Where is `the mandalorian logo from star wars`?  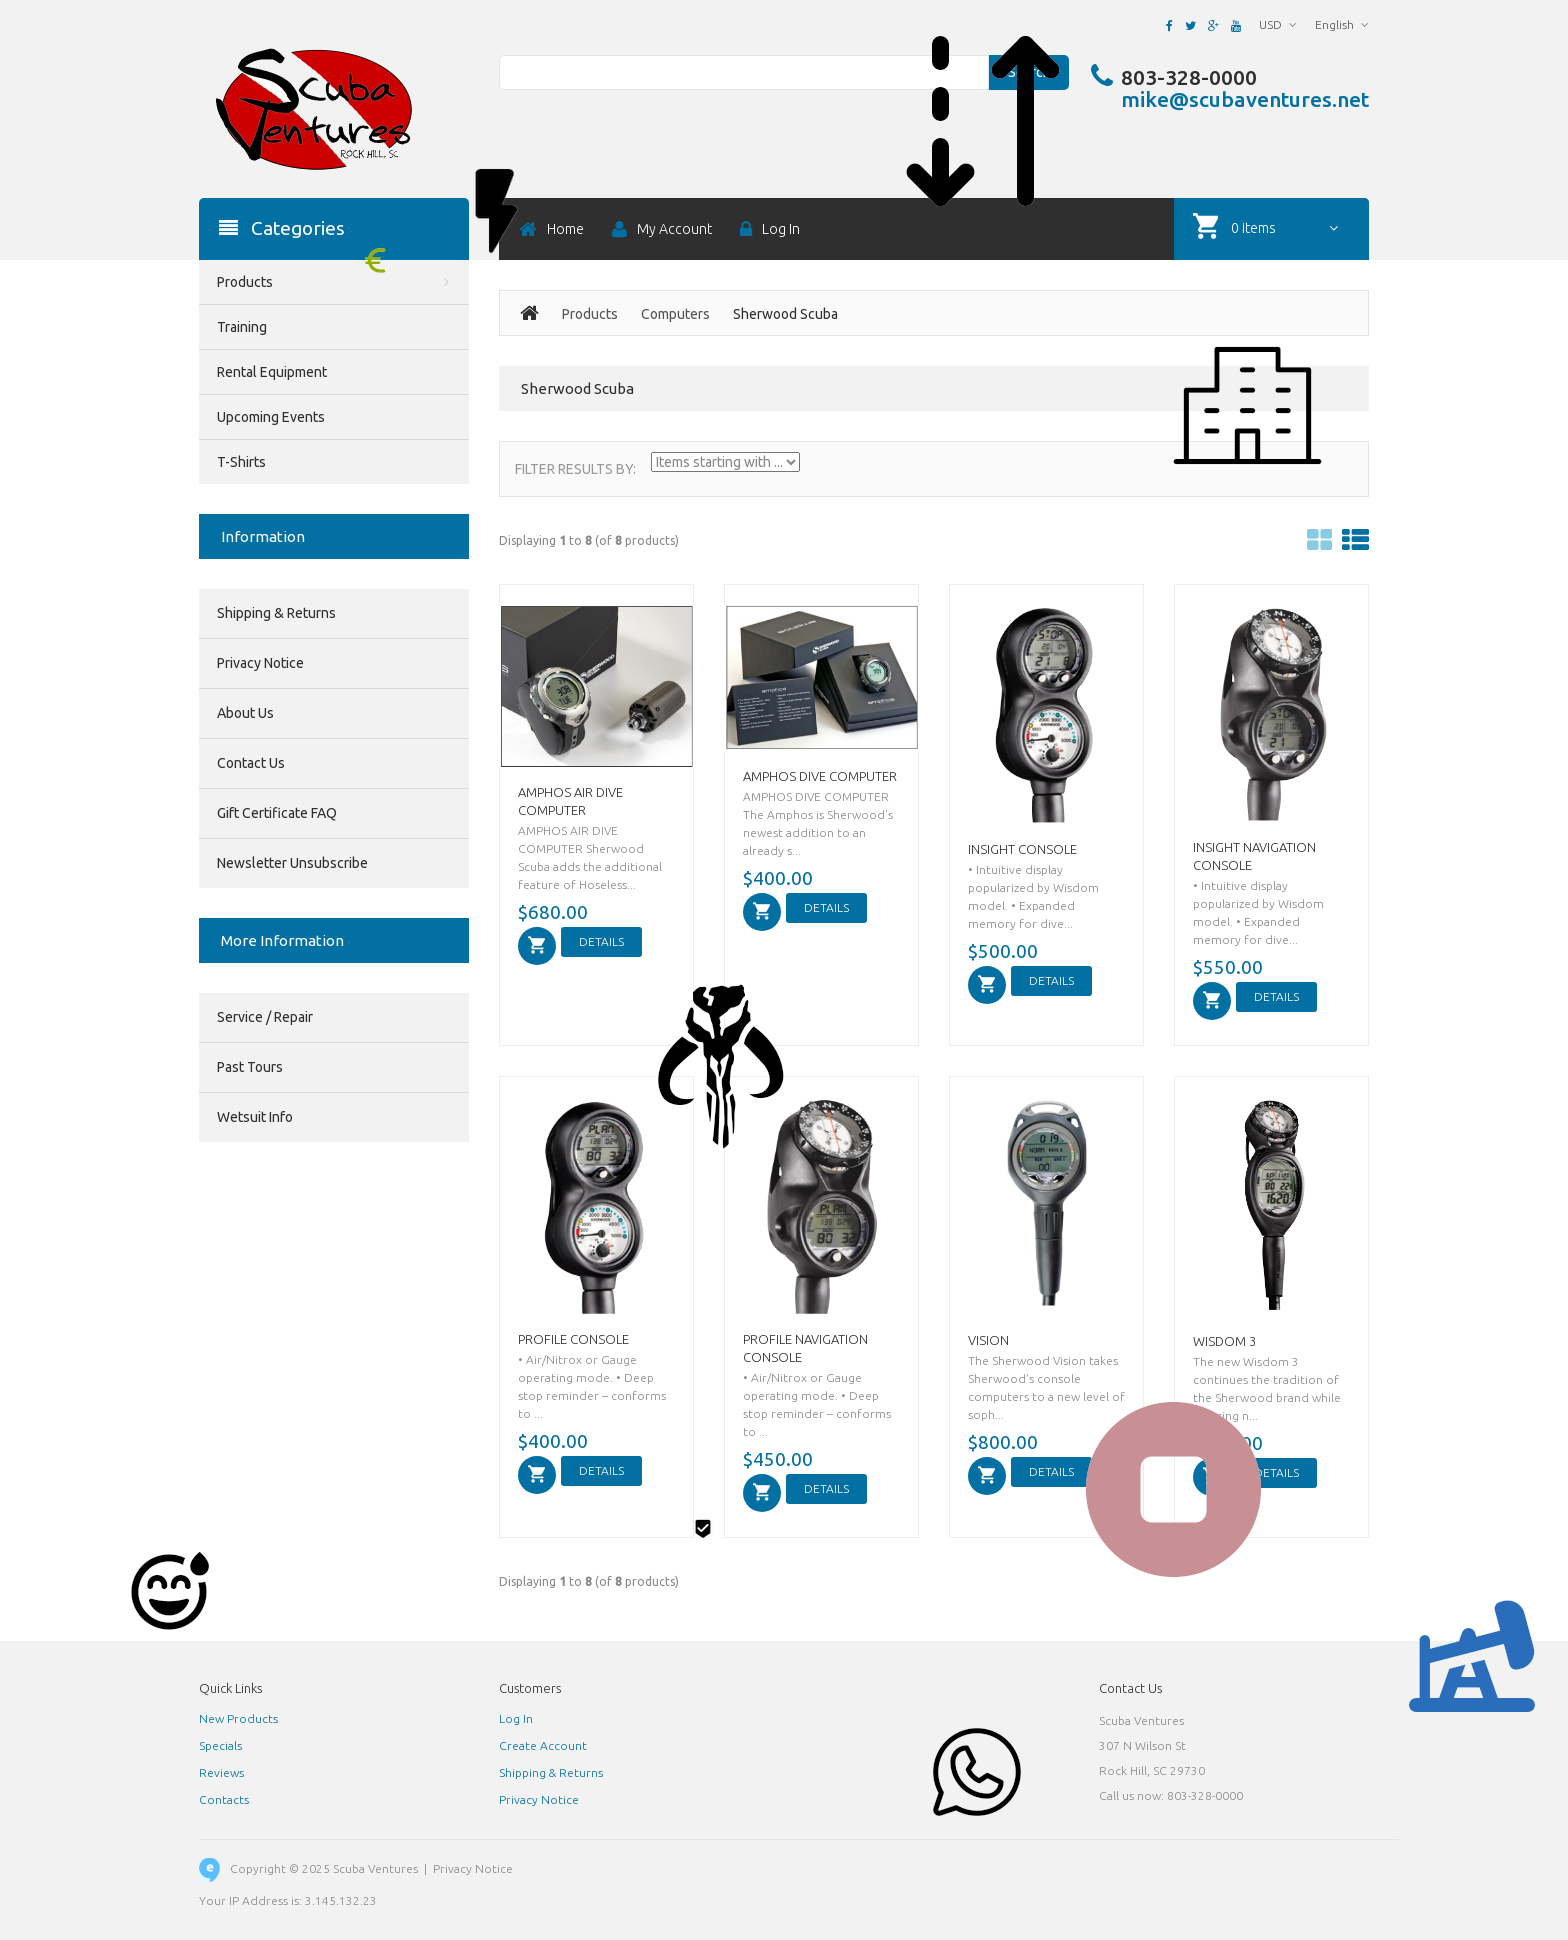 the mandalorian logo from star wars is located at coordinates (720, 1066).